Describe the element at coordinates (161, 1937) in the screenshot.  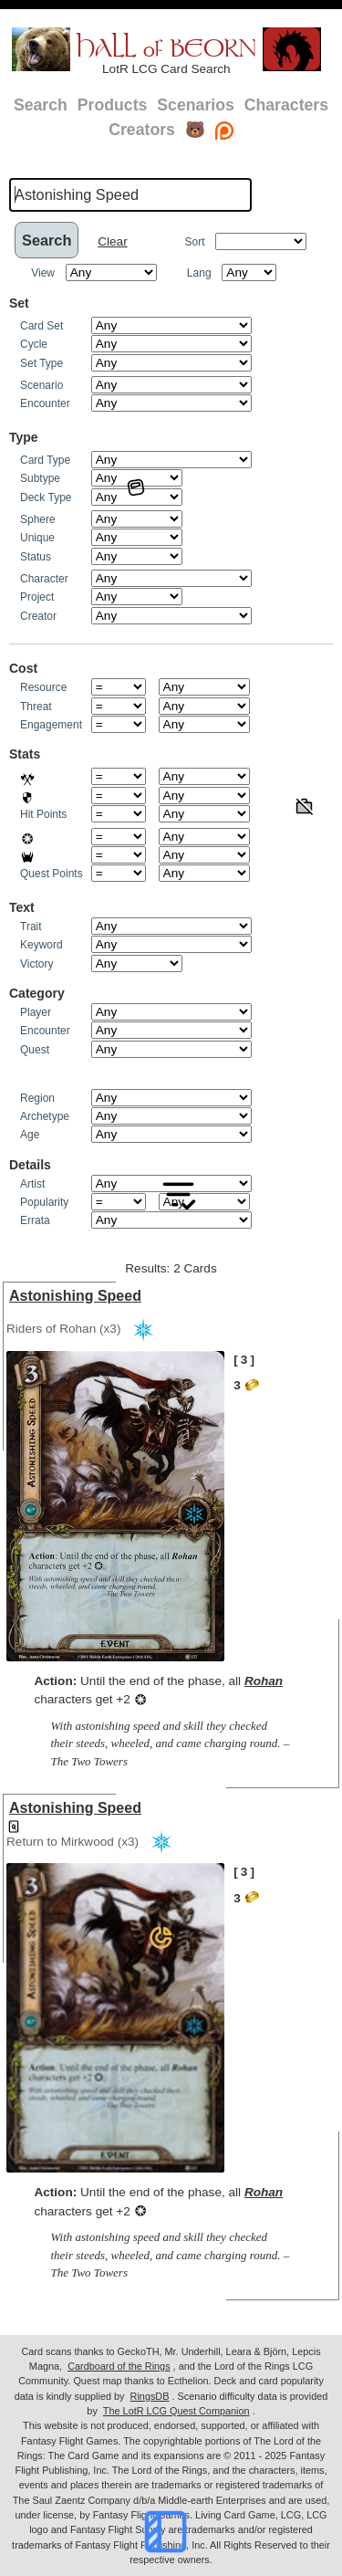
I see `view analytics or statistics breakdown` at that location.